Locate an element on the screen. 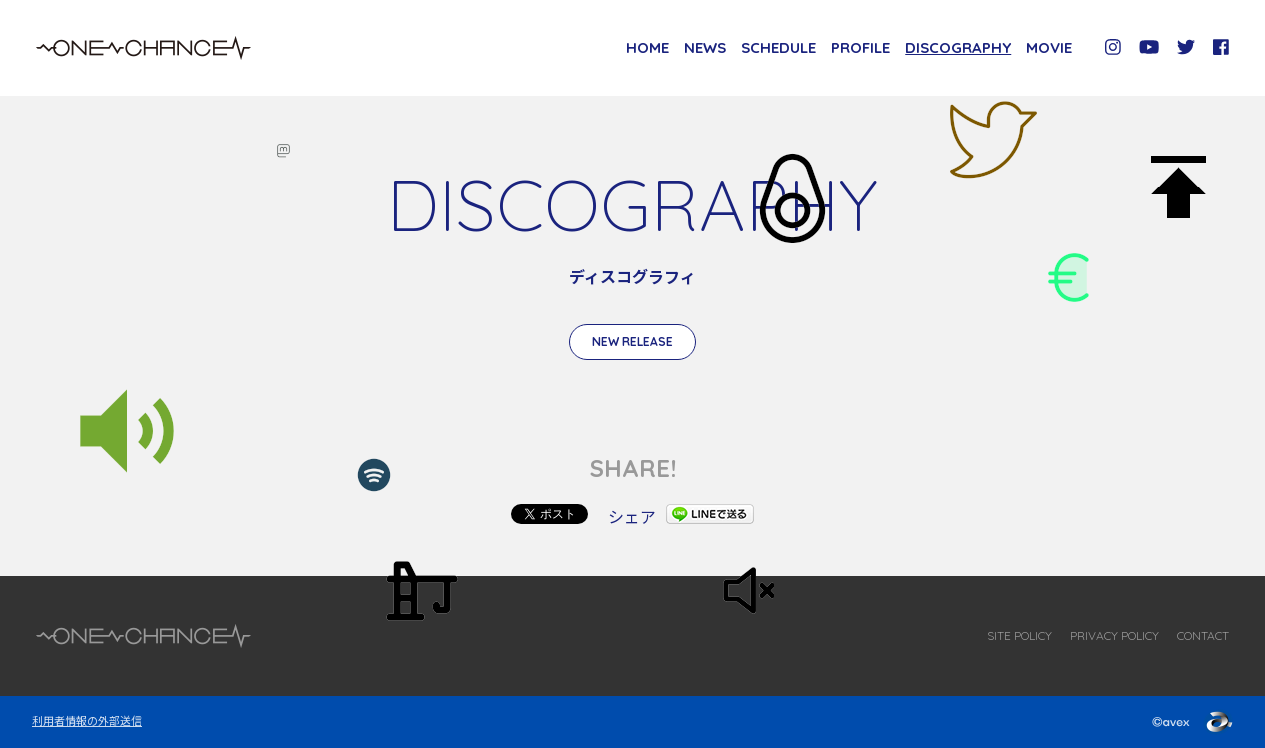 The width and height of the screenshot is (1265, 748). open mastodon app is located at coordinates (283, 150).